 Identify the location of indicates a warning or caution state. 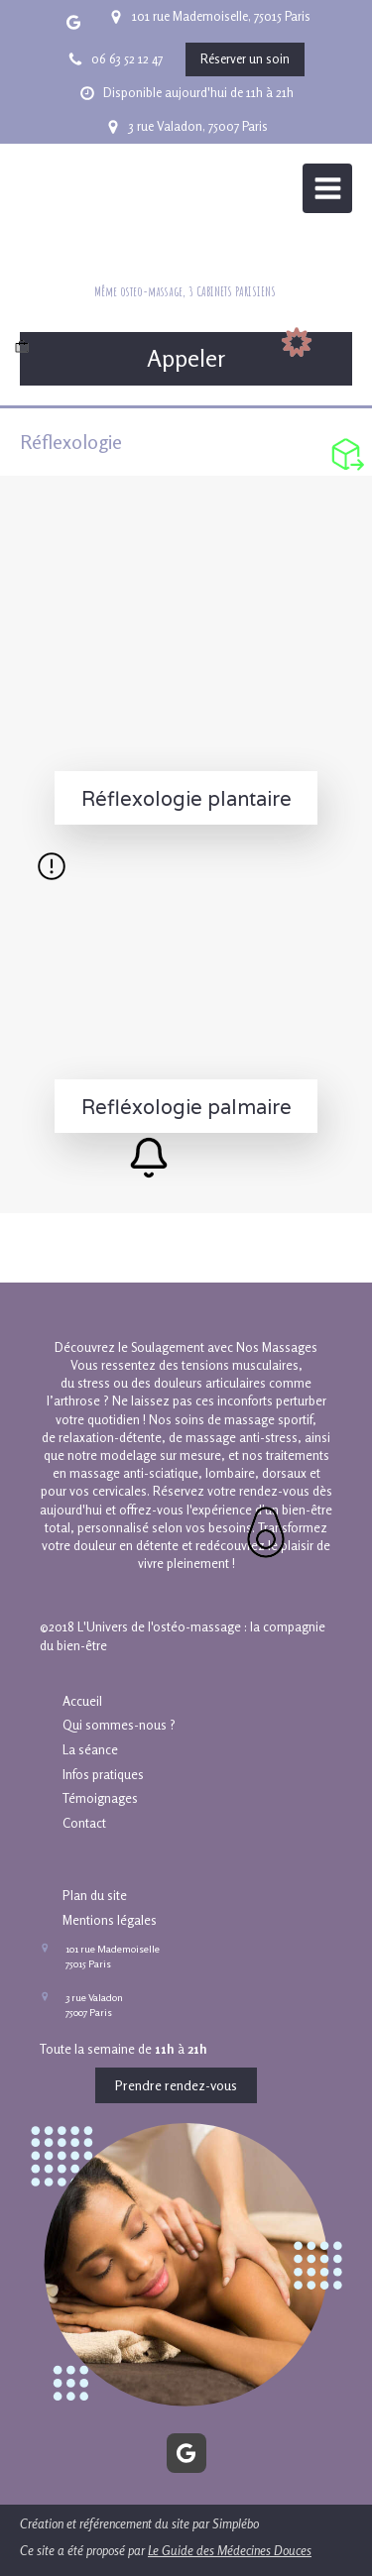
(52, 866).